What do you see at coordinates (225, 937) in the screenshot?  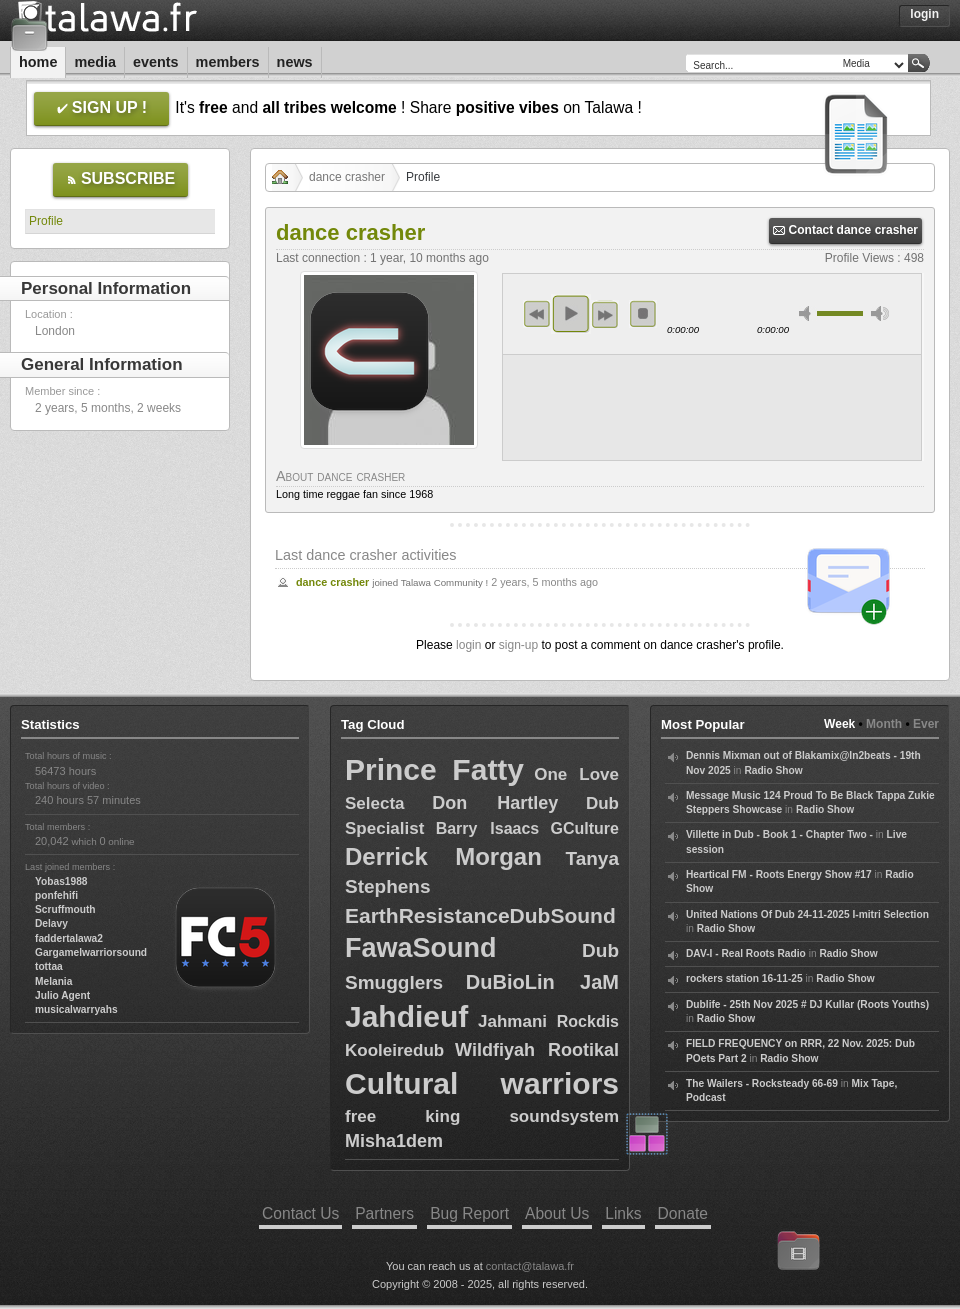 I see `launch far cry 5 game` at bounding box center [225, 937].